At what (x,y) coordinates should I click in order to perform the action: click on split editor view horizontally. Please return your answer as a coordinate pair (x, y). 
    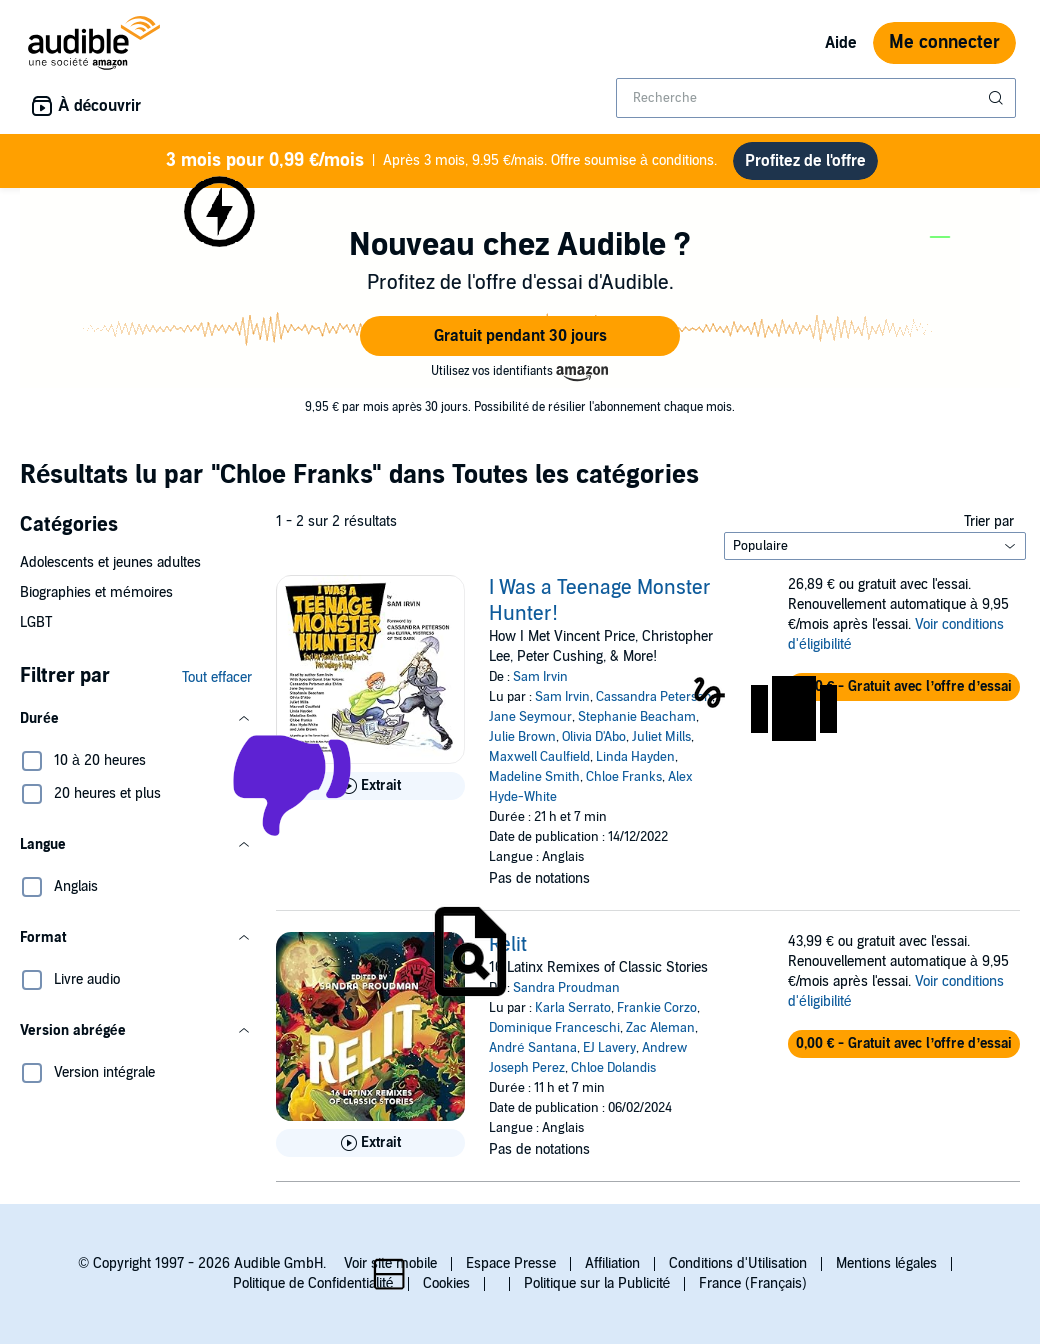
    Looking at the image, I should click on (388, 1273).